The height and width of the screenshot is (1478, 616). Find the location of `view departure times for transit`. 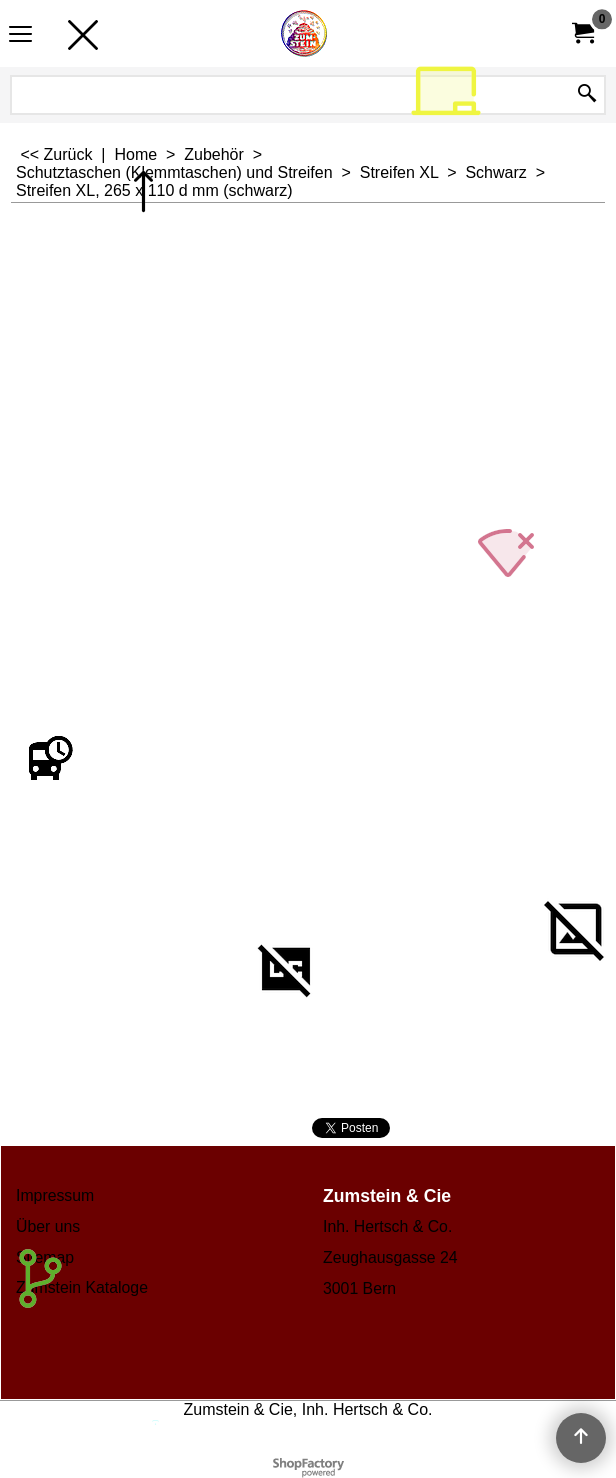

view departure times for transit is located at coordinates (51, 758).